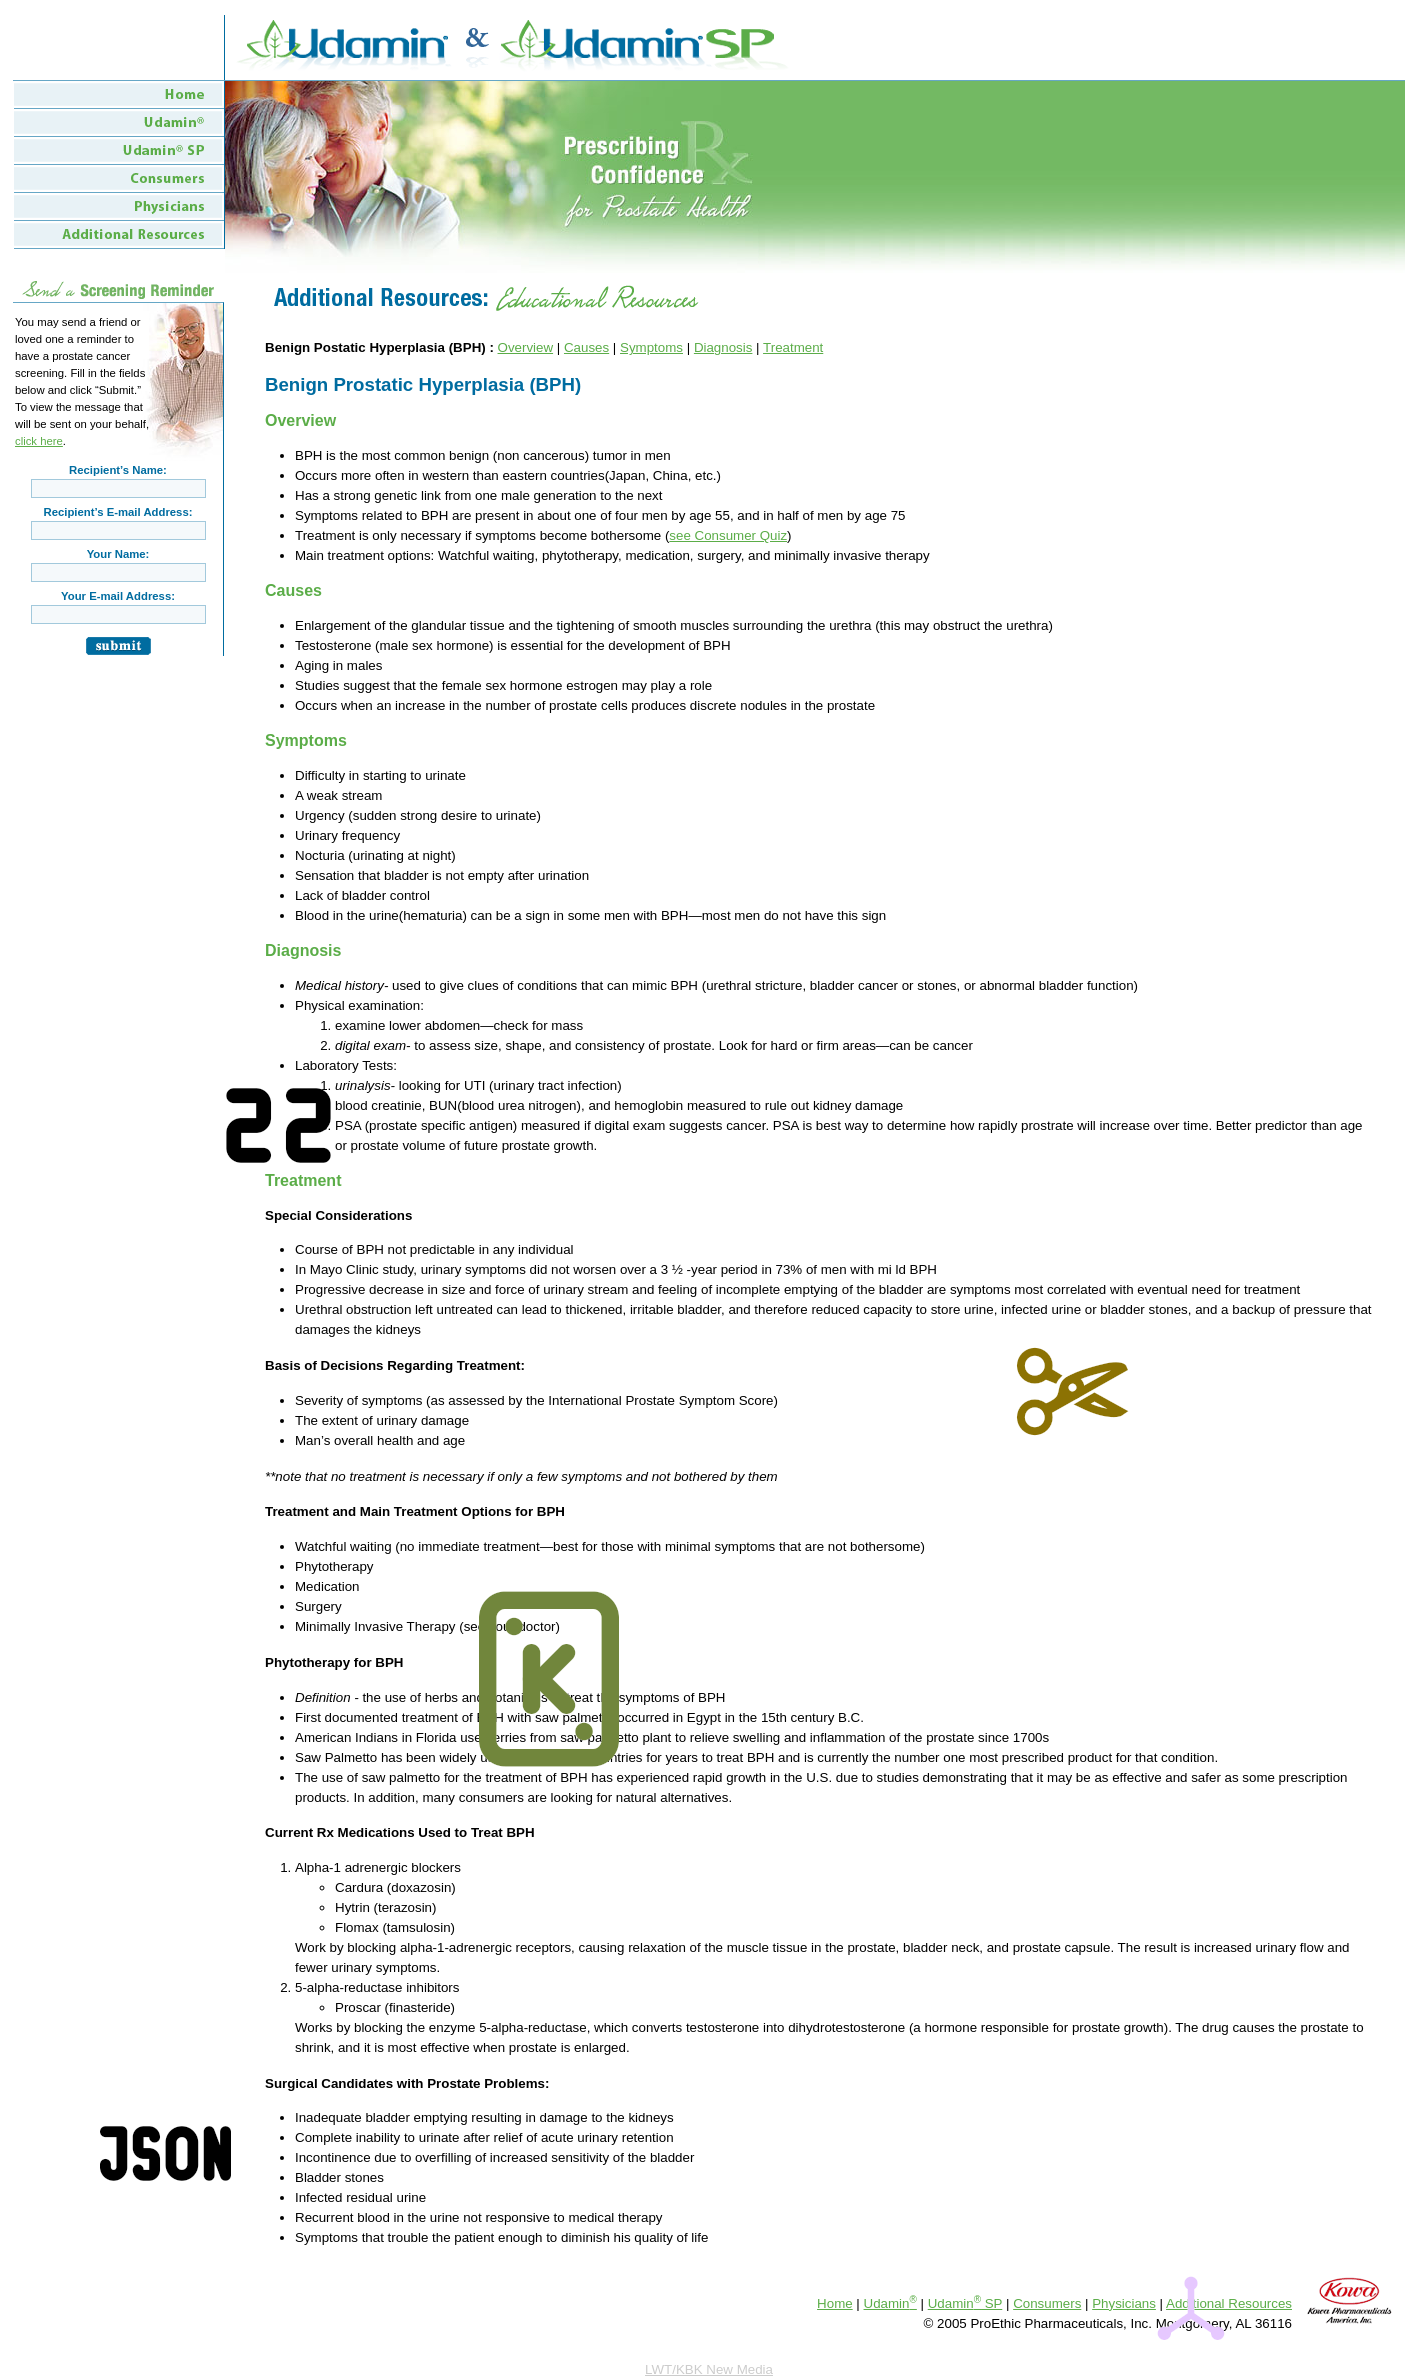 This screenshot has width=1405, height=2380. What do you see at coordinates (549, 1679) in the screenshot?
I see `king playing card in a card game app` at bounding box center [549, 1679].